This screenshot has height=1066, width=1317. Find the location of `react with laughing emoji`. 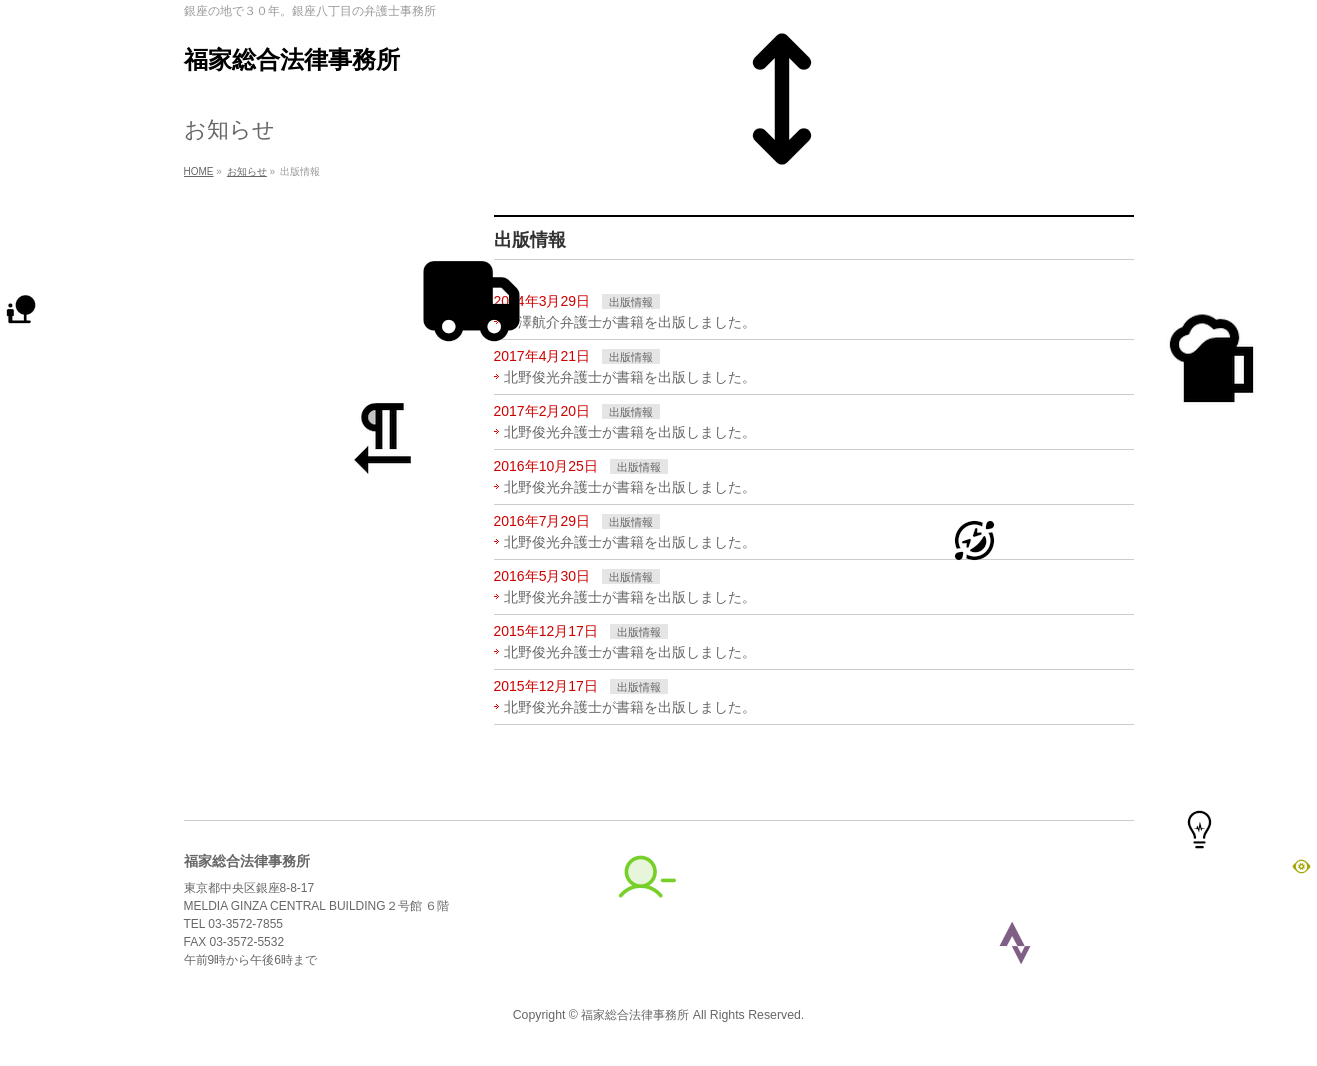

react with laughing emoji is located at coordinates (974, 540).